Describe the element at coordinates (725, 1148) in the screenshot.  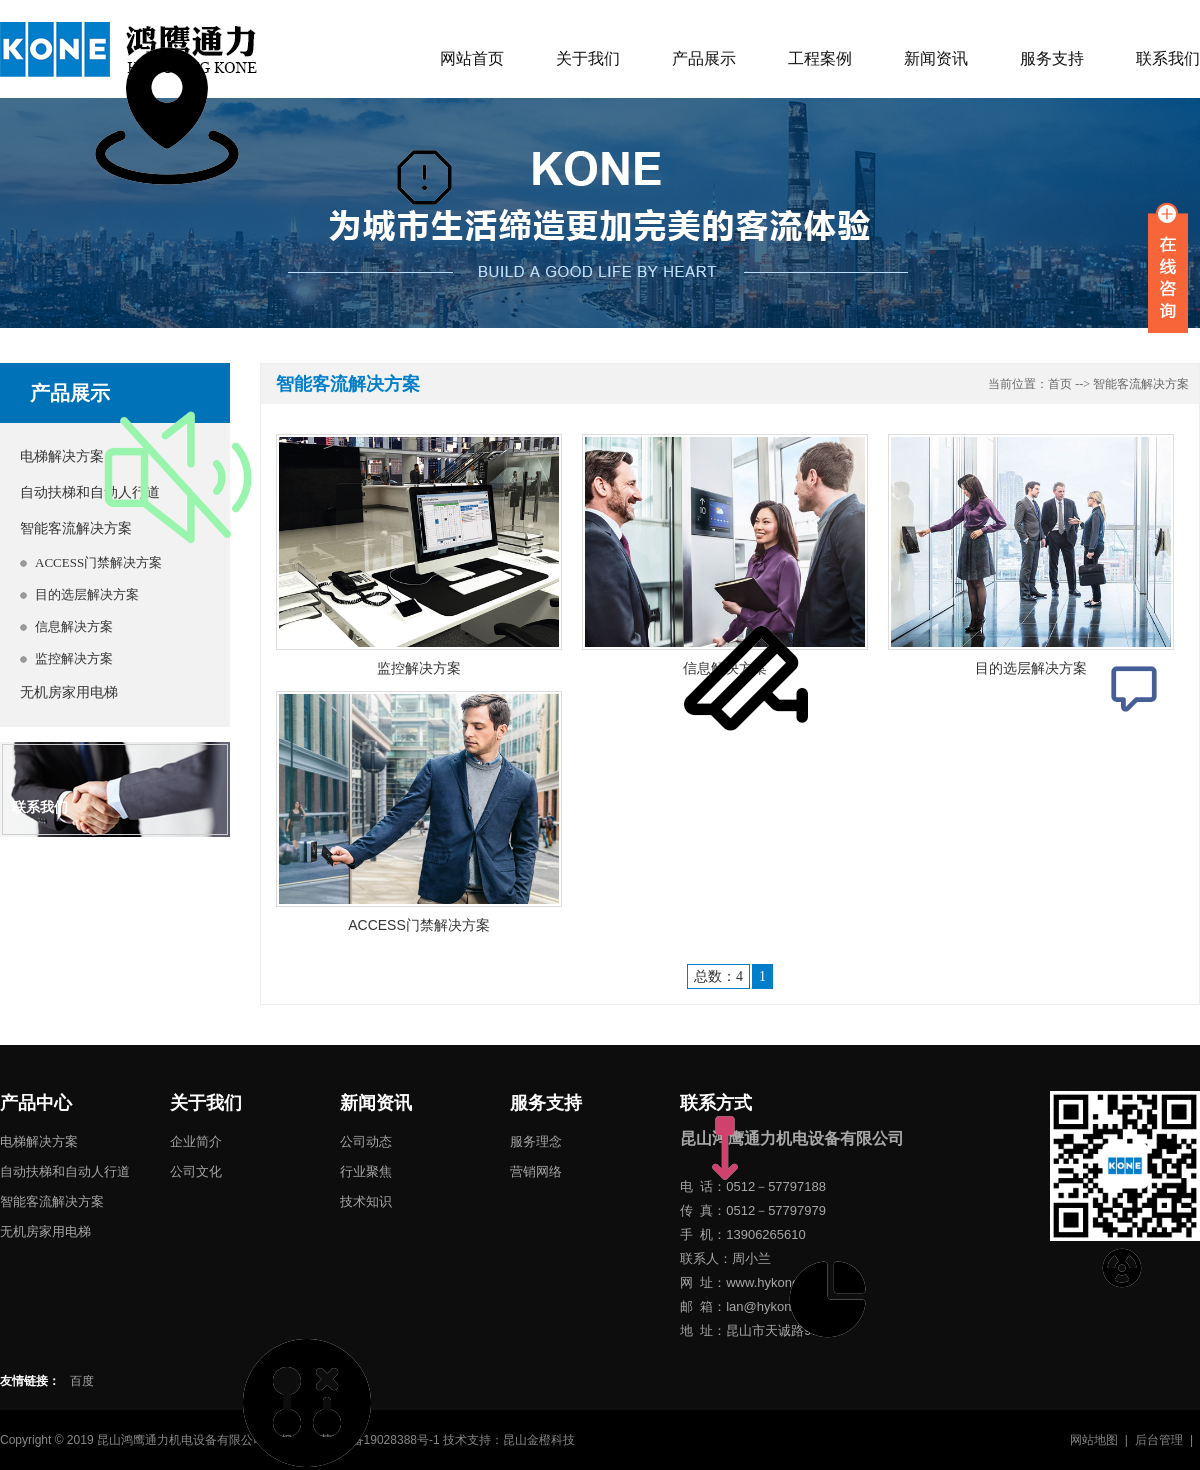
I see `download or save content` at that location.